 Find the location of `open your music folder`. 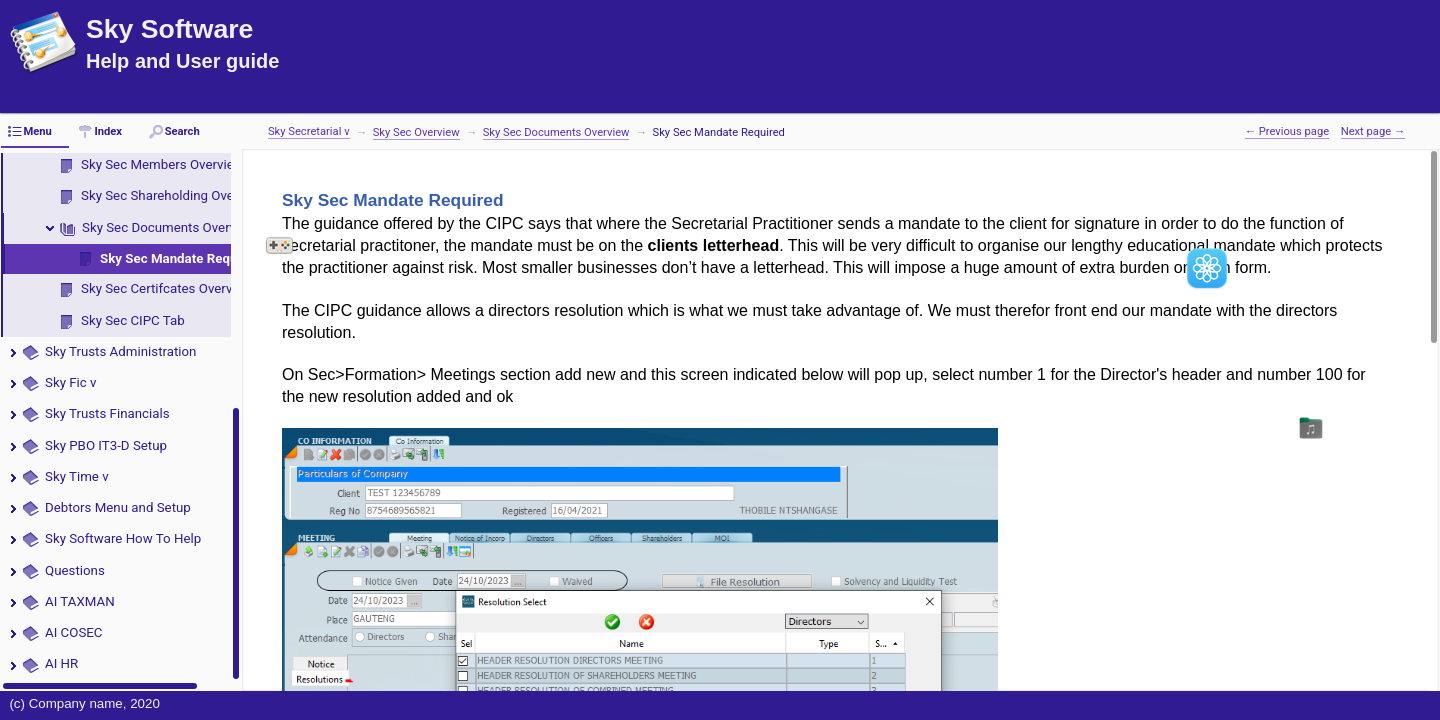

open your music folder is located at coordinates (1311, 428).